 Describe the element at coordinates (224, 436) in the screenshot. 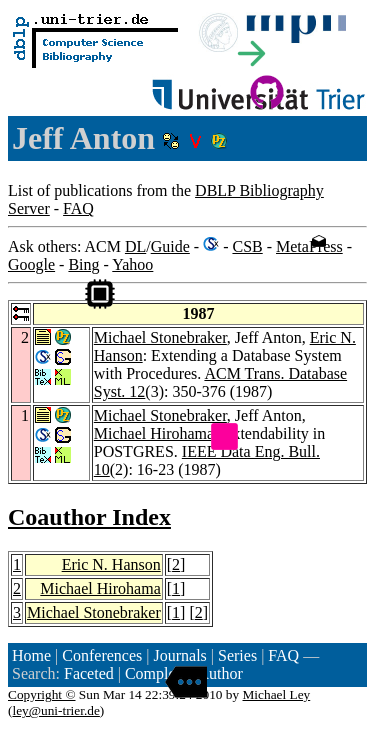

I see `stop media playback` at that location.